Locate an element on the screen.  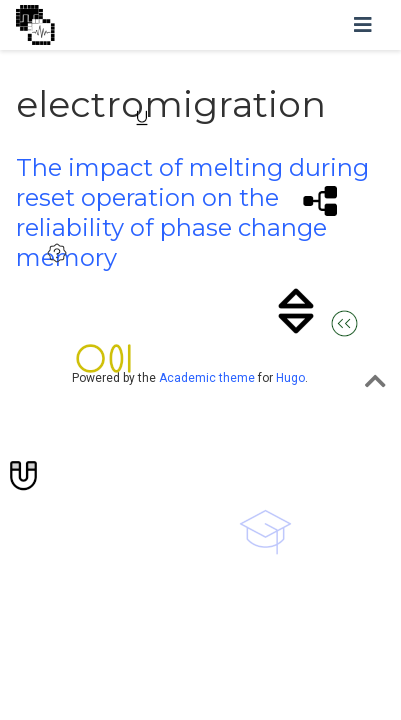
access education or learning features is located at coordinates (265, 530).